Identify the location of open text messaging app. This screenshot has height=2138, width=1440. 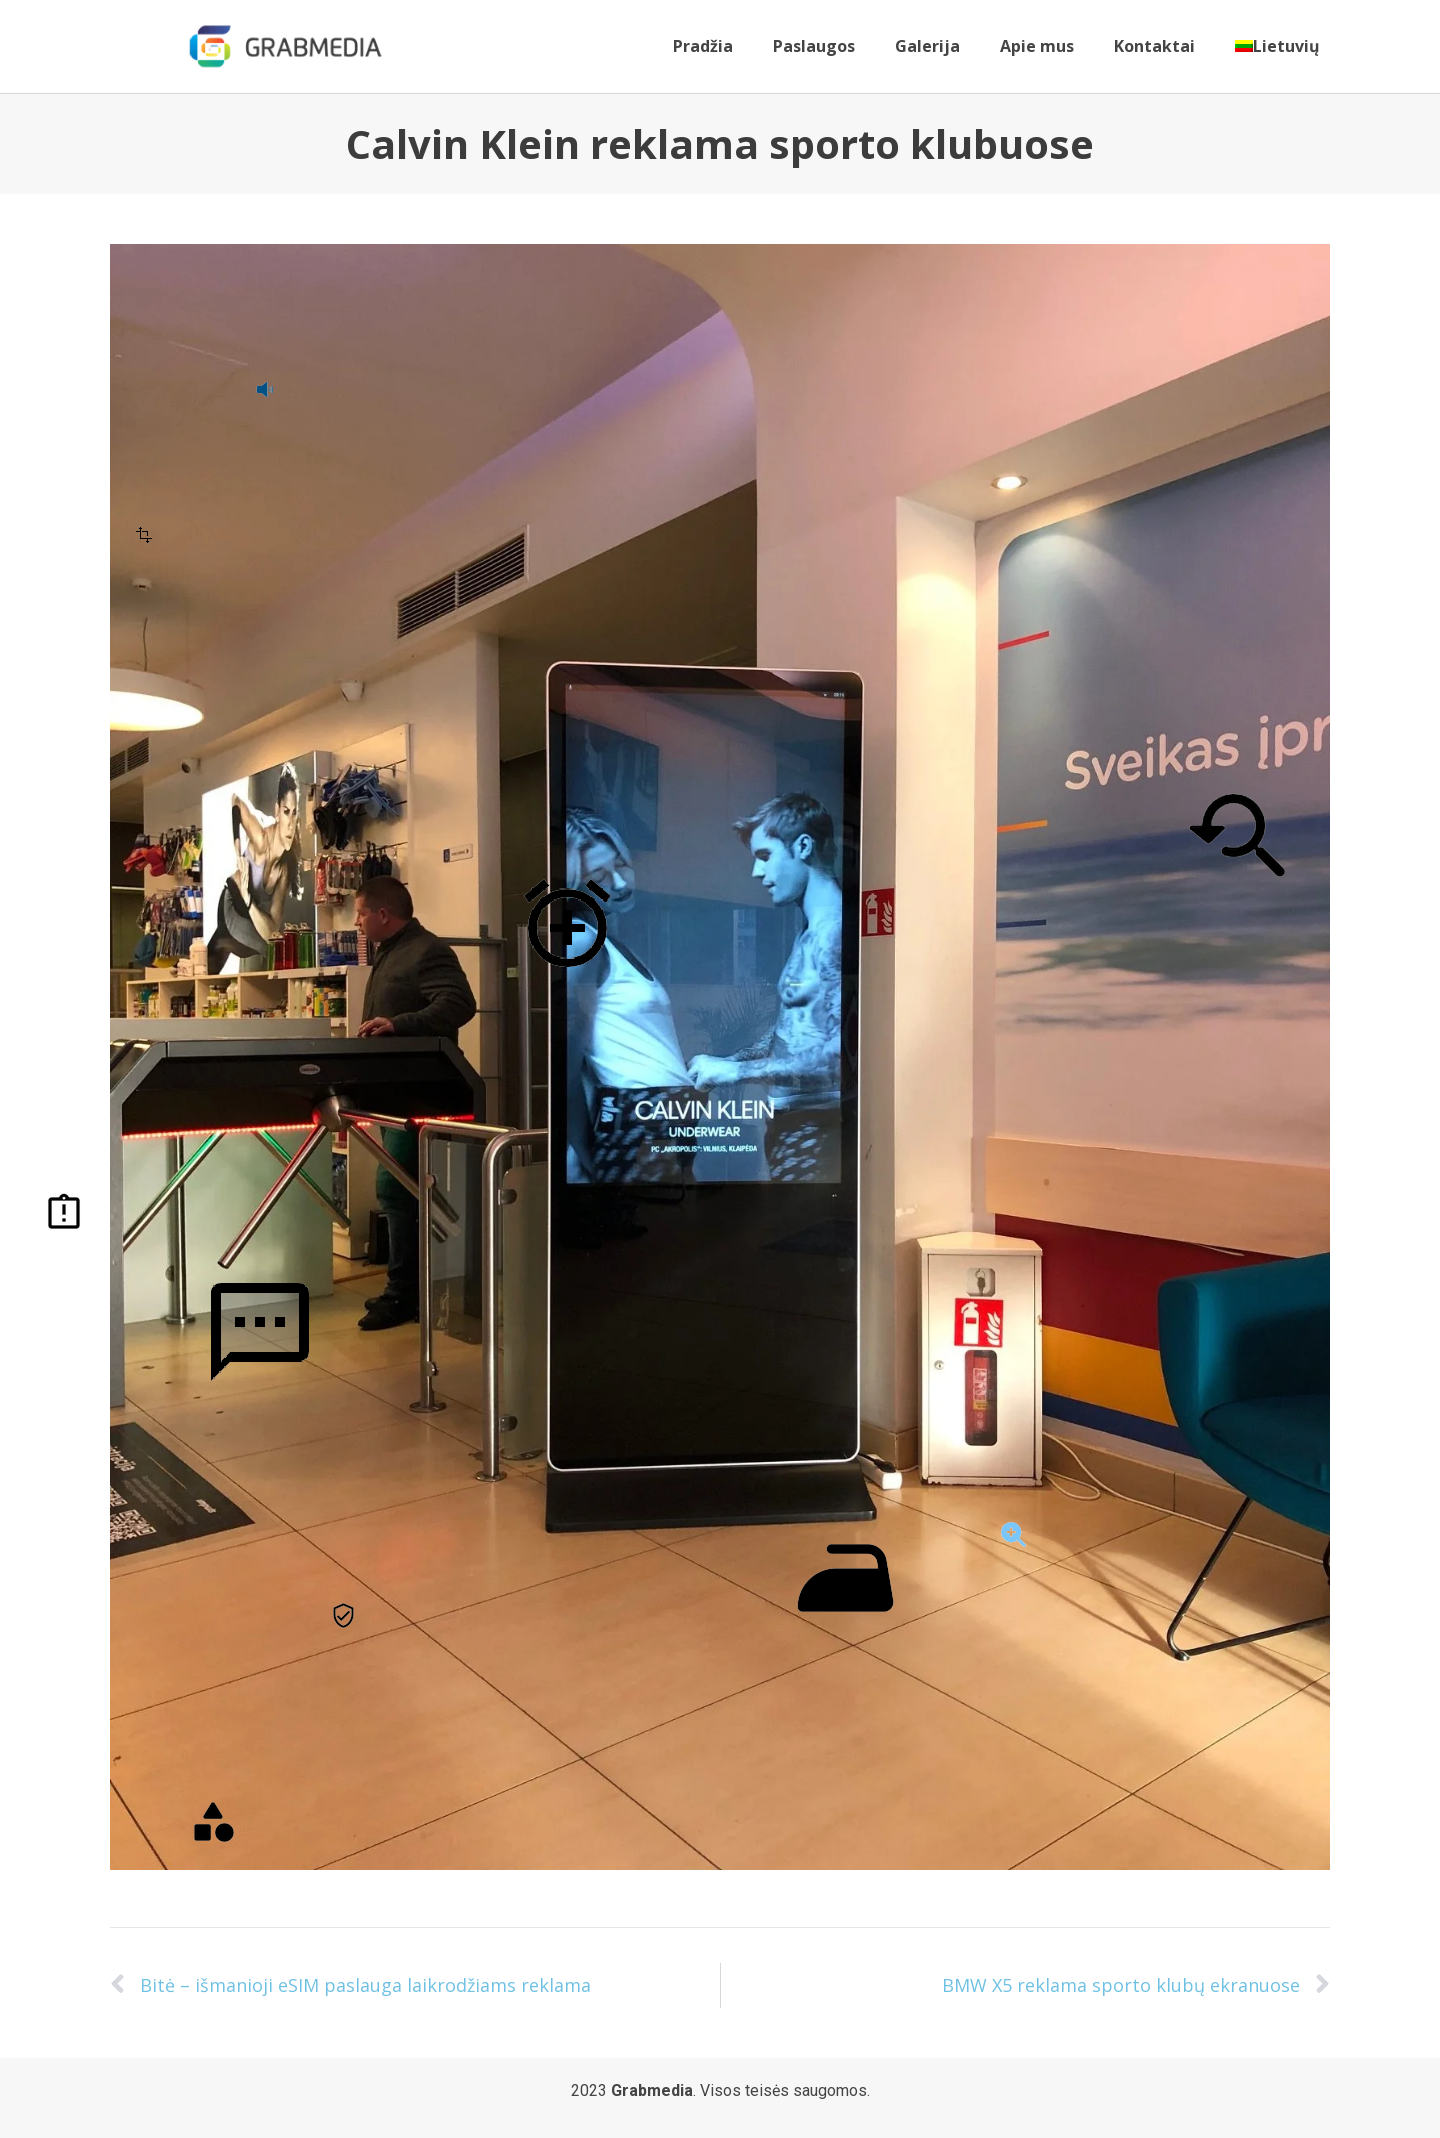
(260, 1332).